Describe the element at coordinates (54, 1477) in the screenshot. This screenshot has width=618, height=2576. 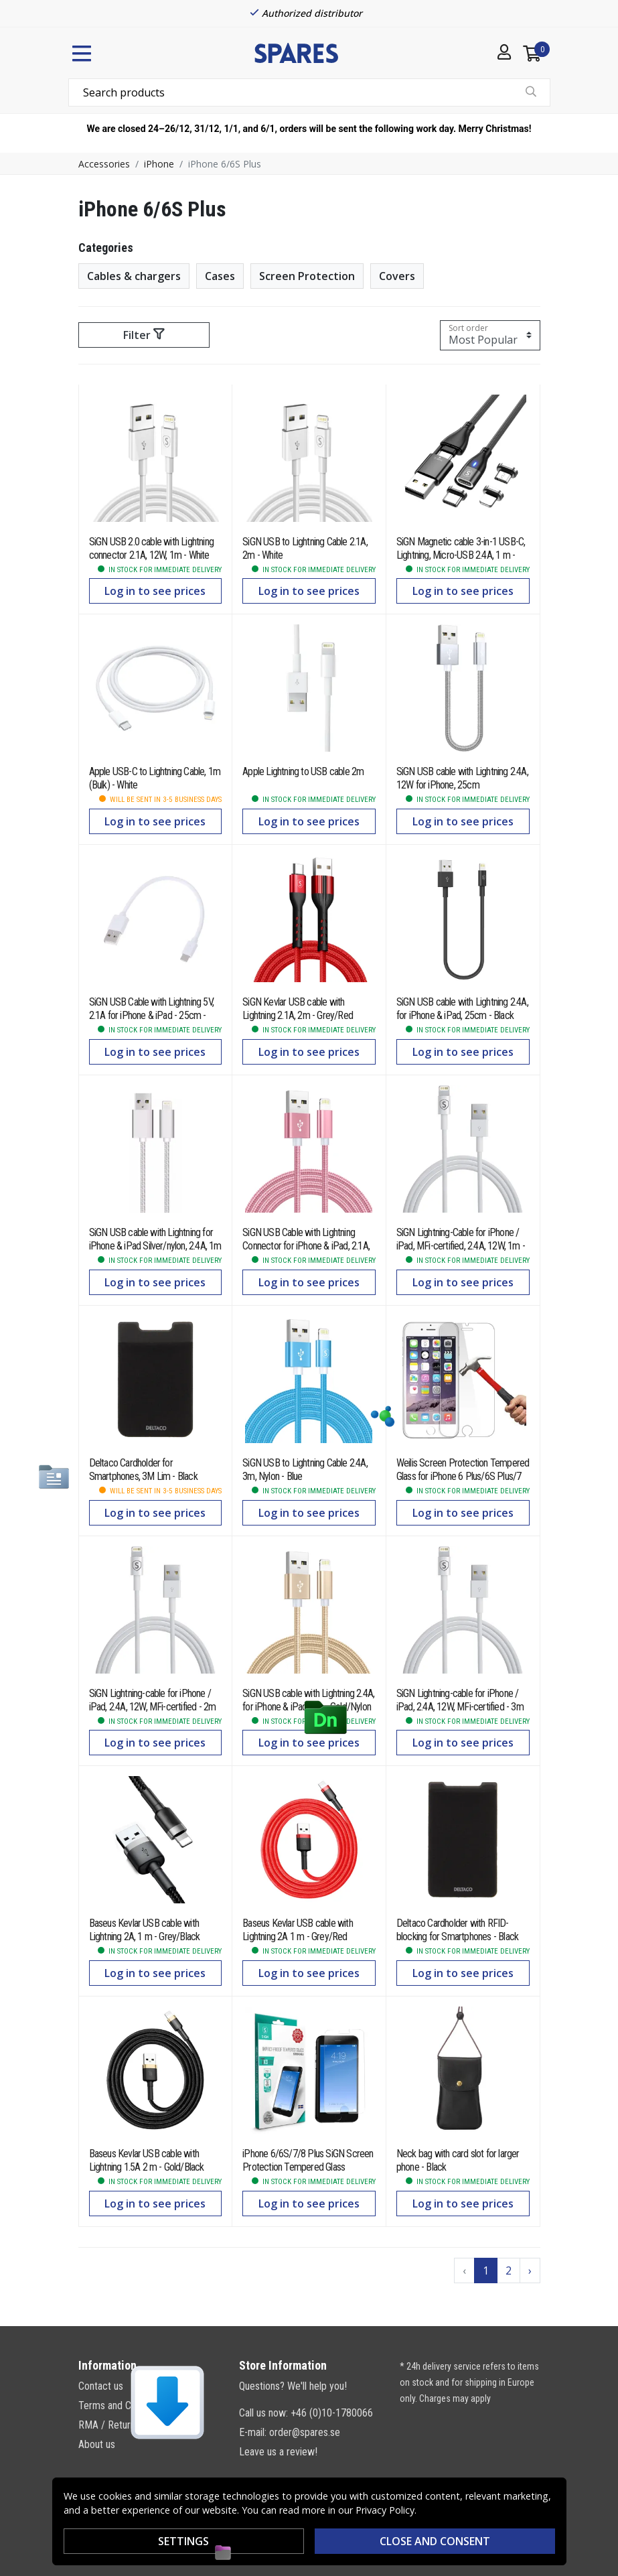
I see `open your documents folder` at that location.